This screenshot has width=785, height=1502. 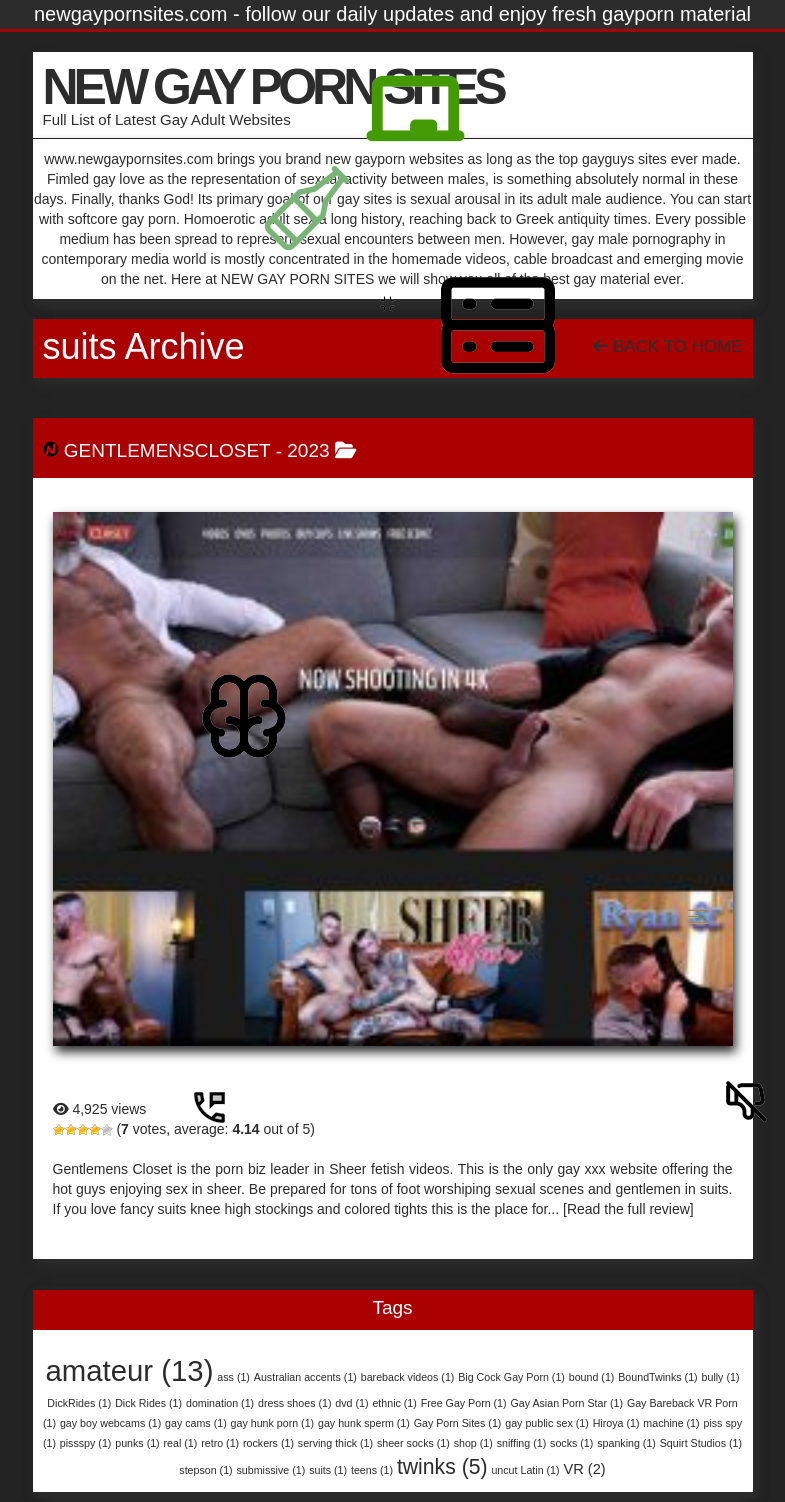 I want to click on open navigation menu, so click(x=697, y=916).